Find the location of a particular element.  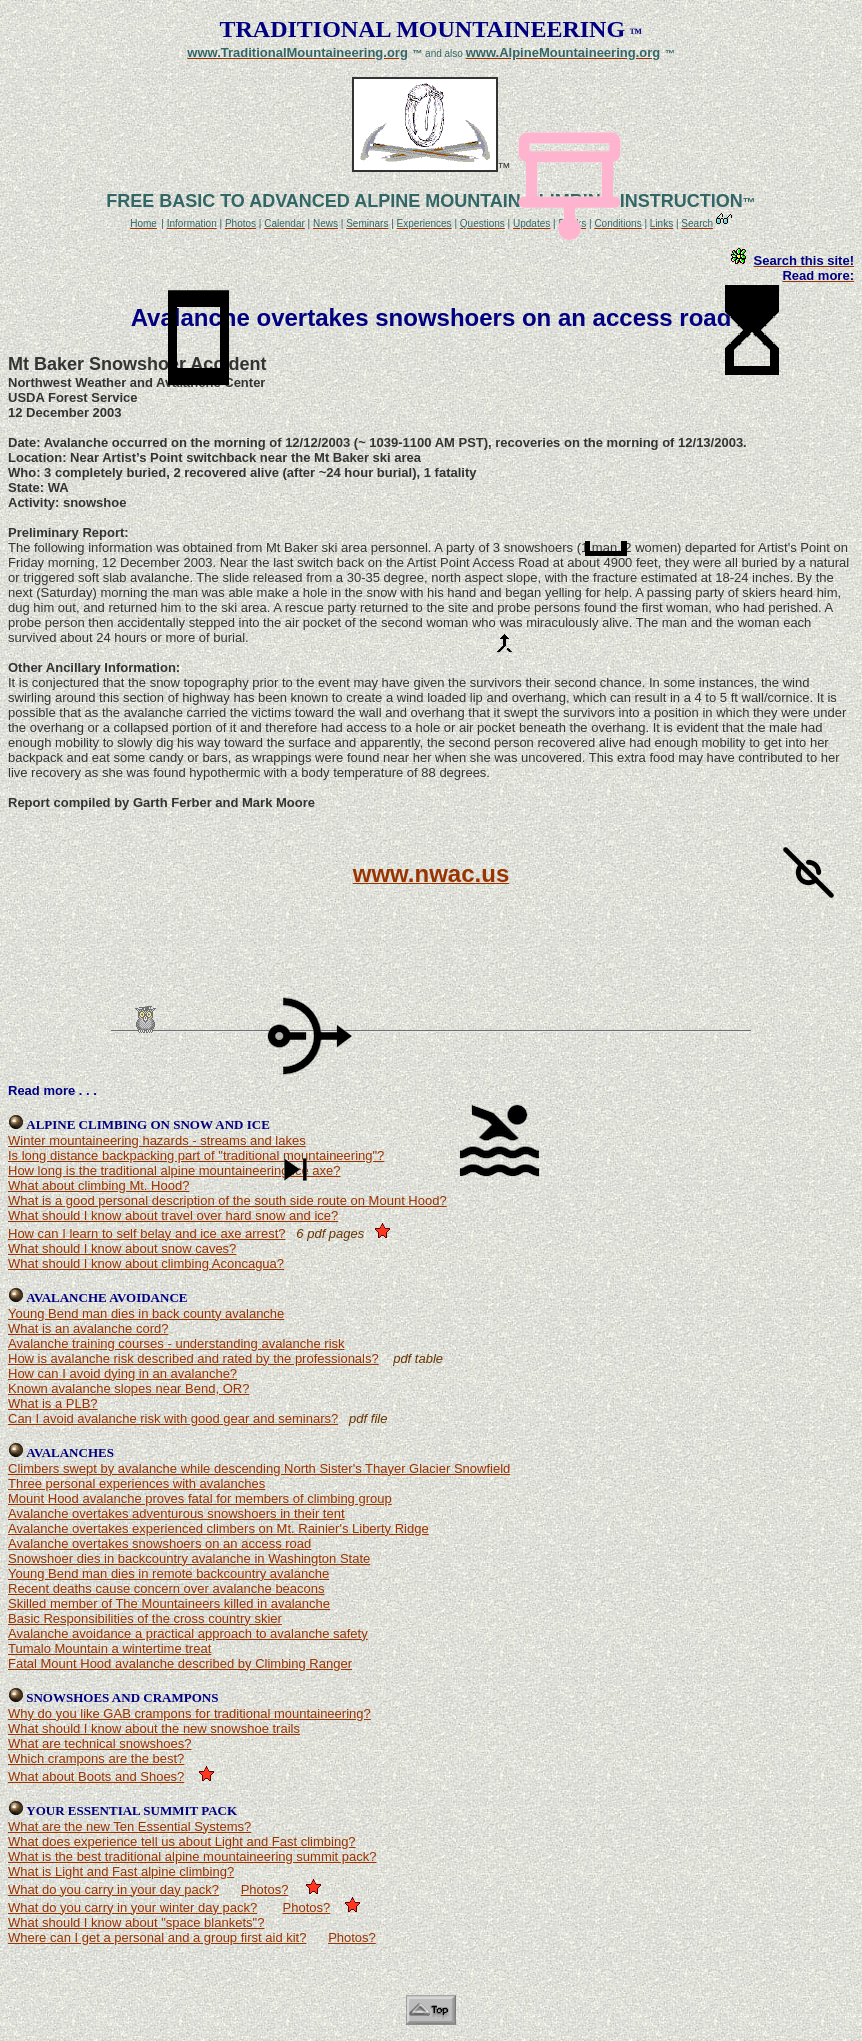

disable location point or marker is located at coordinates (808, 872).